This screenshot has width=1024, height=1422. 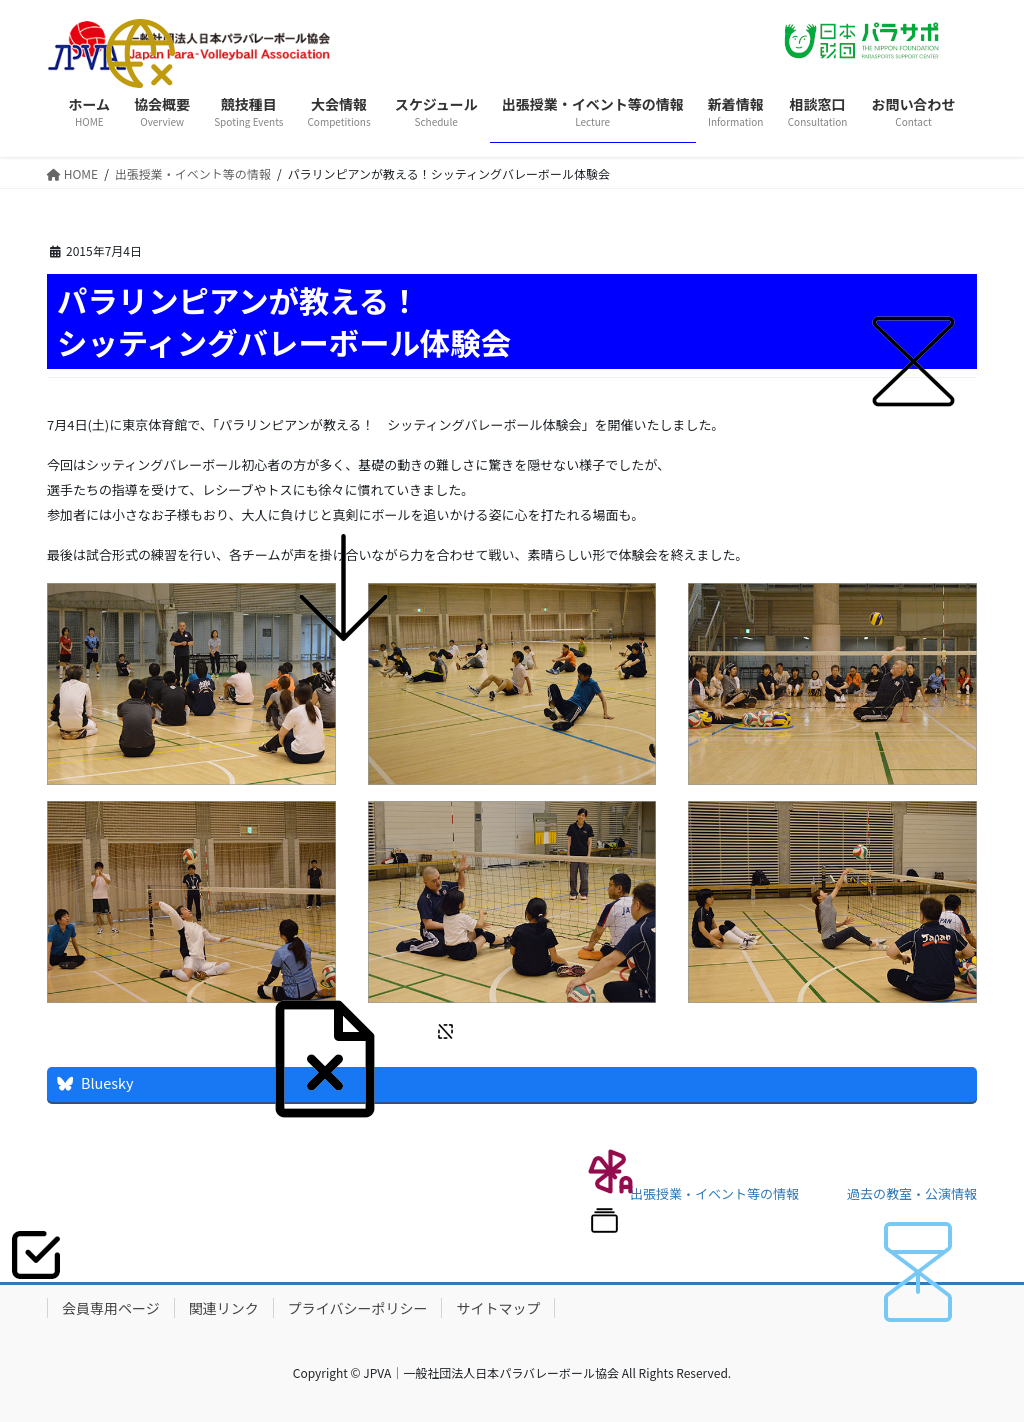 What do you see at coordinates (36, 1255) in the screenshot?
I see `a selected or completed item` at bounding box center [36, 1255].